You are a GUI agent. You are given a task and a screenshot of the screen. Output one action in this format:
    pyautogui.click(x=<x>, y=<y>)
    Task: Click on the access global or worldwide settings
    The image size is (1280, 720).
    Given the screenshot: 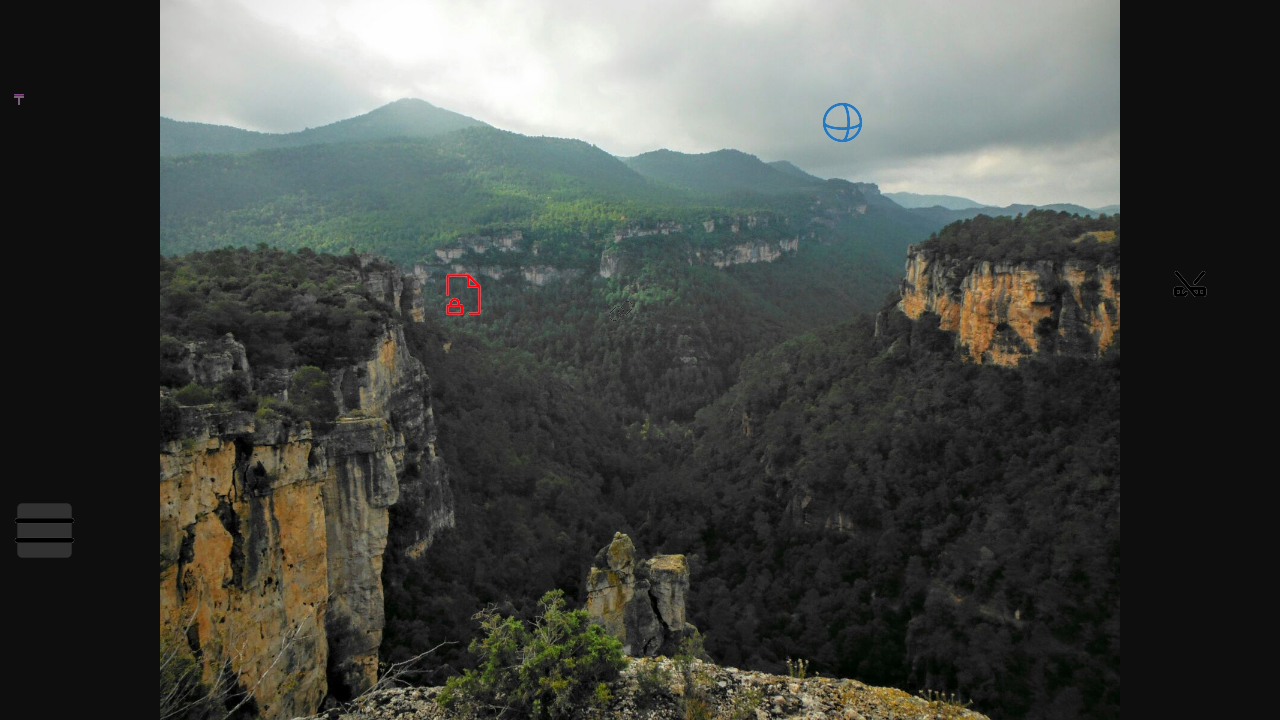 What is the action you would take?
    pyautogui.click(x=842, y=122)
    